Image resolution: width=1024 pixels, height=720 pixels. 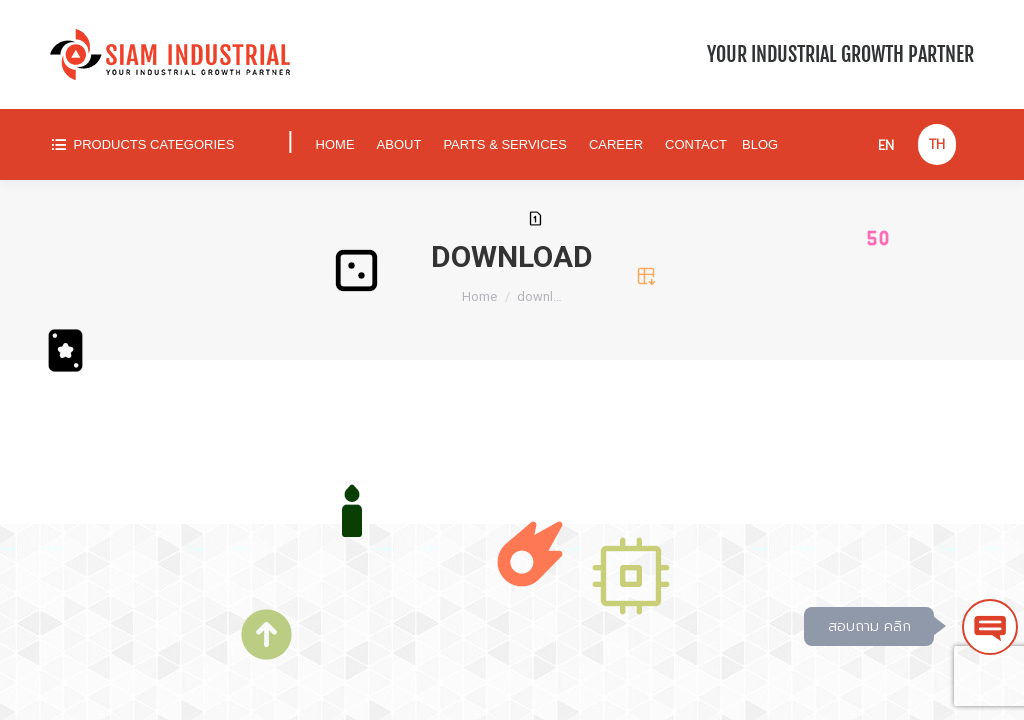 I want to click on sim card slot 1 indicator, so click(x=535, y=218).